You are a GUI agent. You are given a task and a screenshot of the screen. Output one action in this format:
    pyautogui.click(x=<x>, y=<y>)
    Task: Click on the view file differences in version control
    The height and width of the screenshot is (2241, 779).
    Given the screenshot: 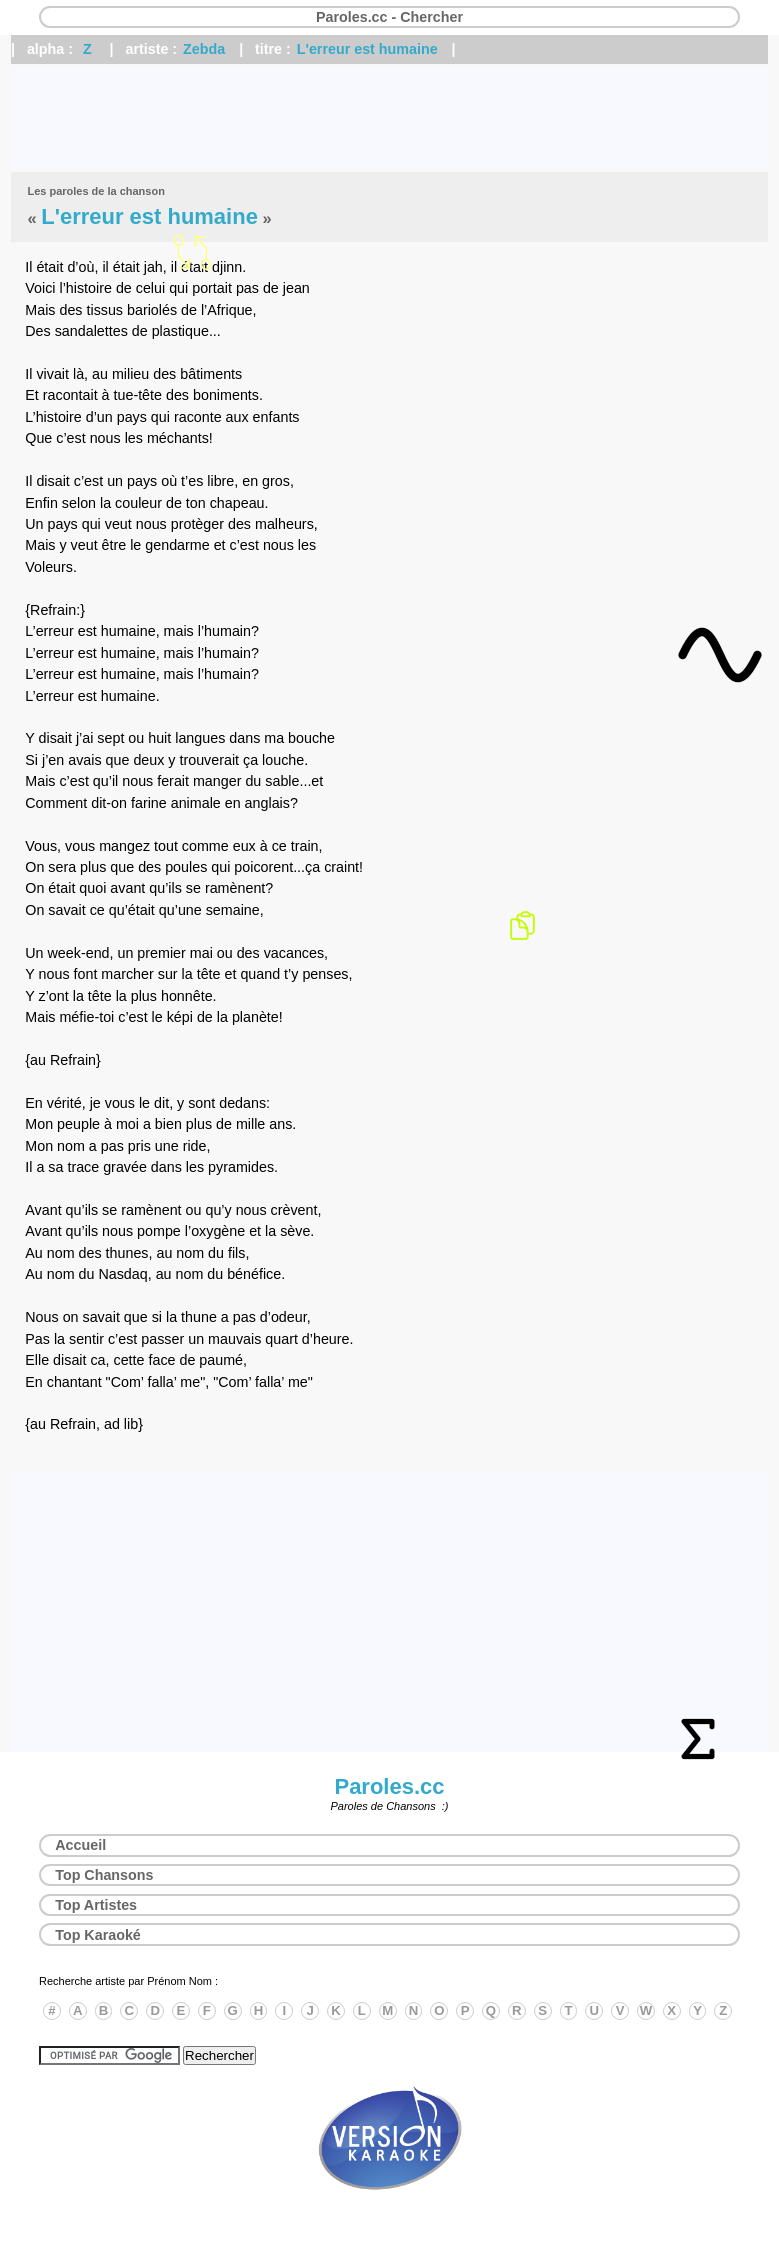 What is the action you would take?
    pyautogui.click(x=192, y=252)
    